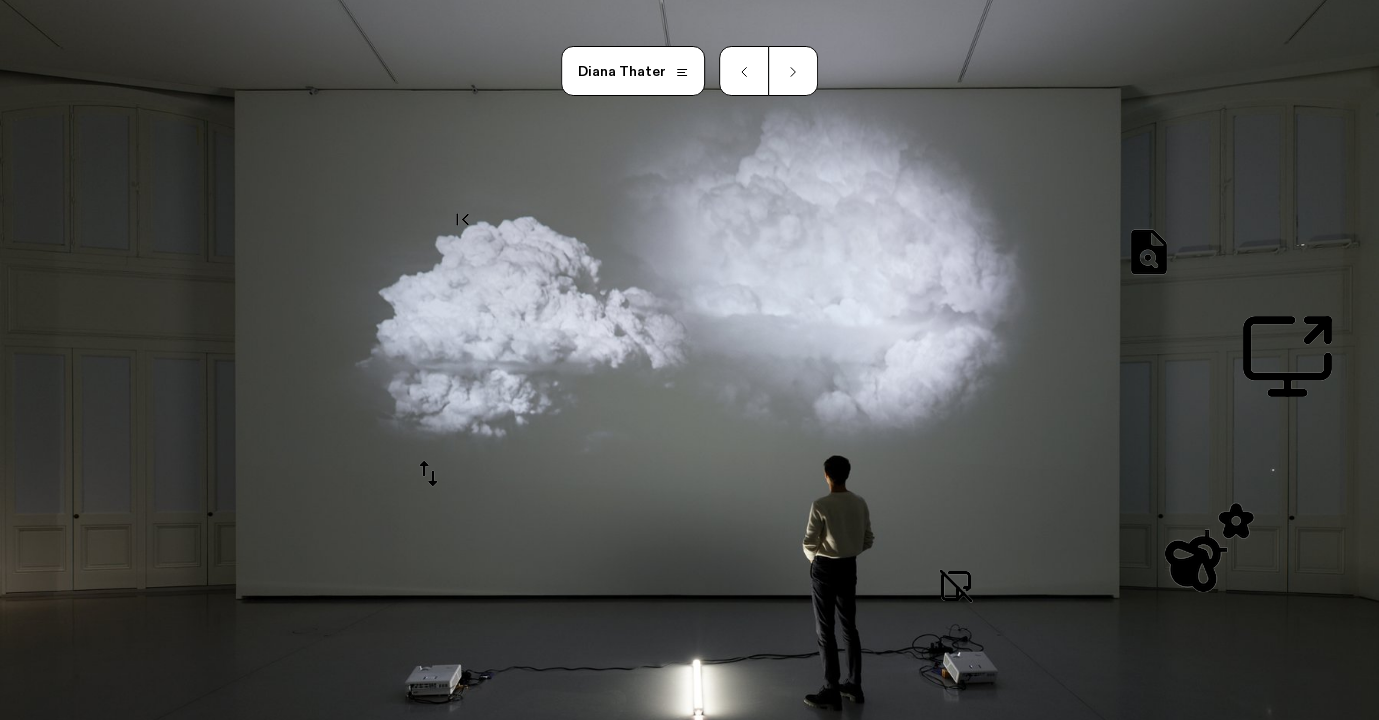 This screenshot has height=720, width=1379. Describe the element at coordinates (1209, 547) in the screenshot. I see `access nature or outdoor-themed emoji` at that location.